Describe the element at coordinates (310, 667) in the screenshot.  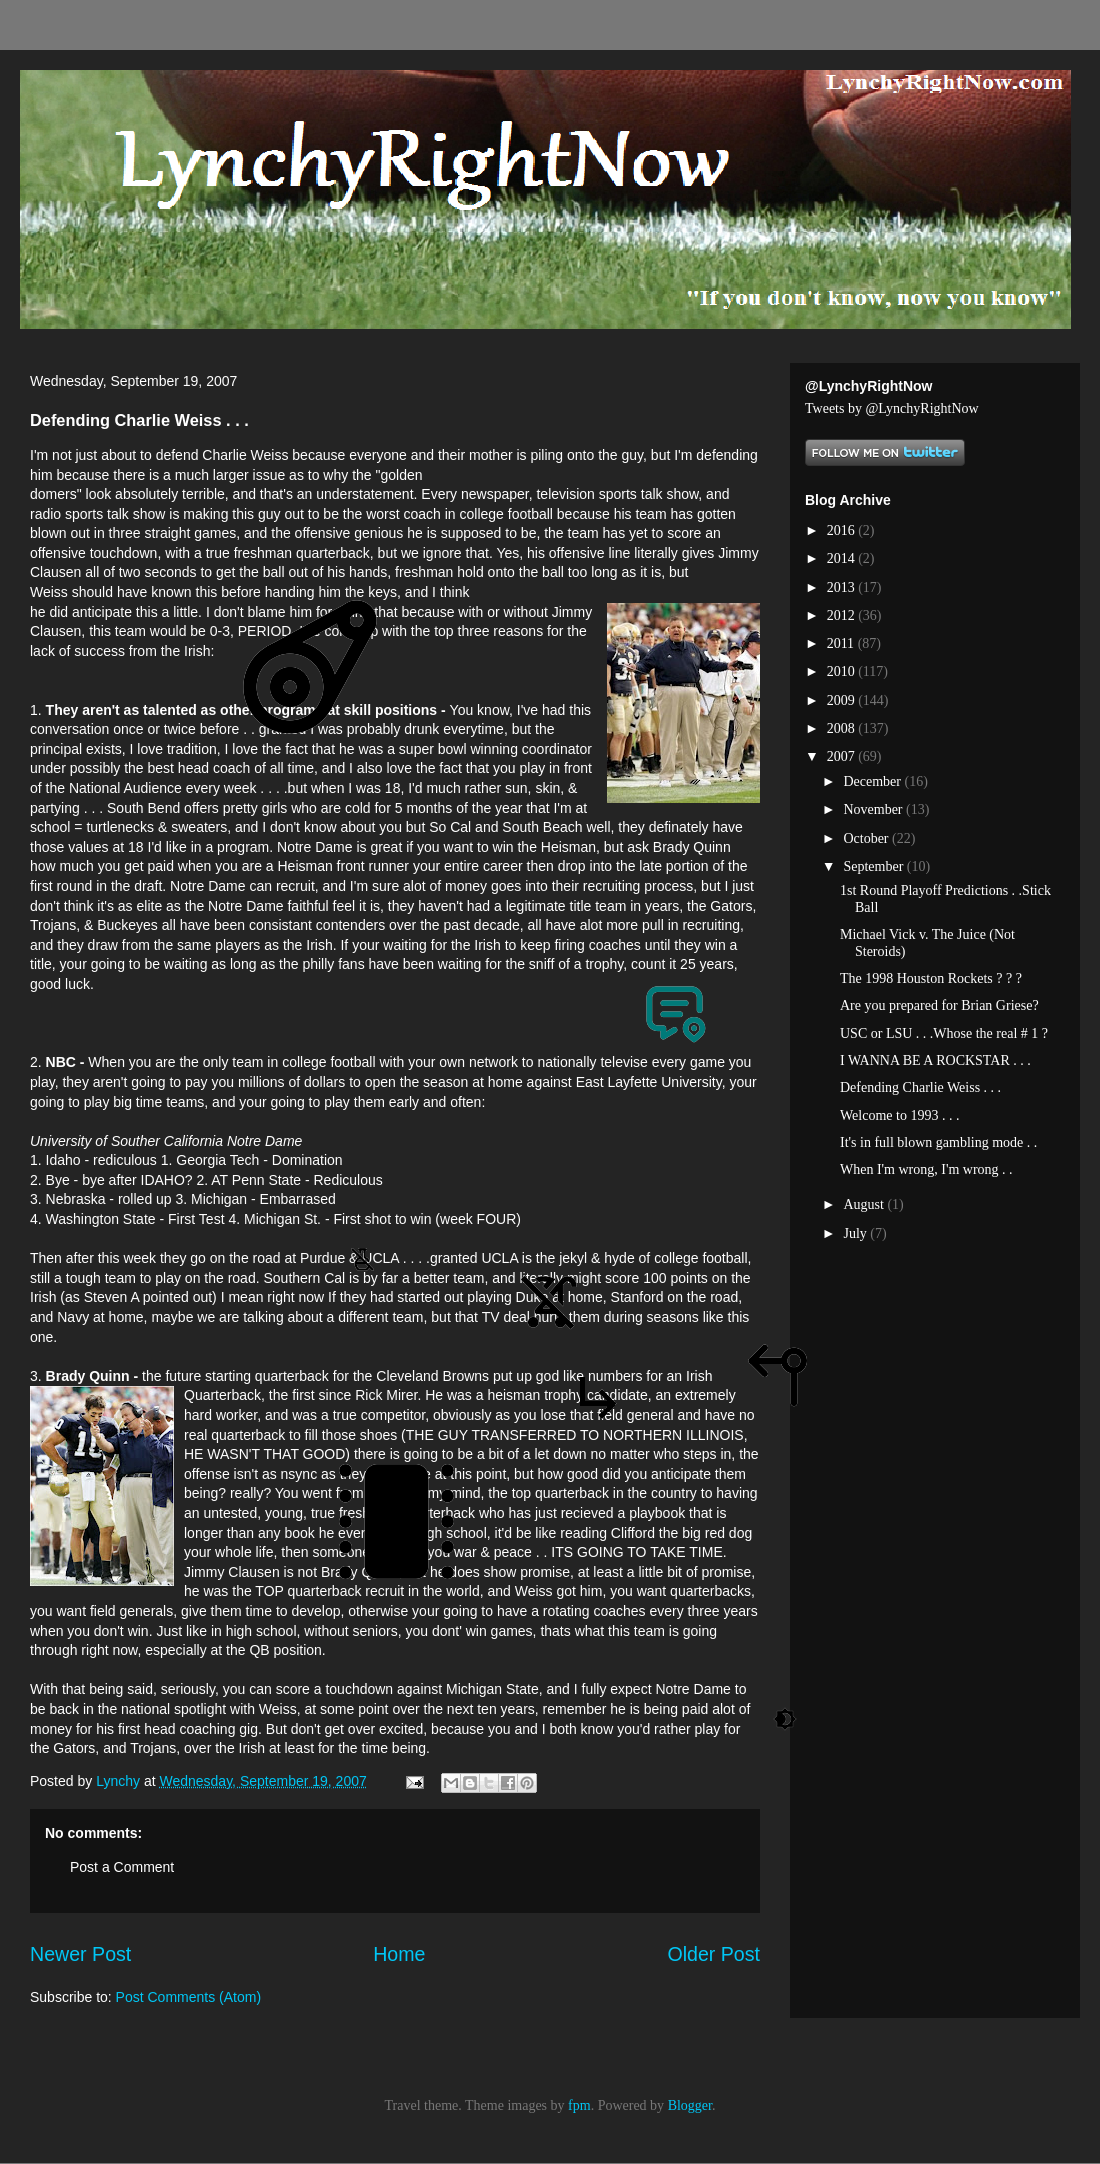
I see `view digital assets or resources` at that location.